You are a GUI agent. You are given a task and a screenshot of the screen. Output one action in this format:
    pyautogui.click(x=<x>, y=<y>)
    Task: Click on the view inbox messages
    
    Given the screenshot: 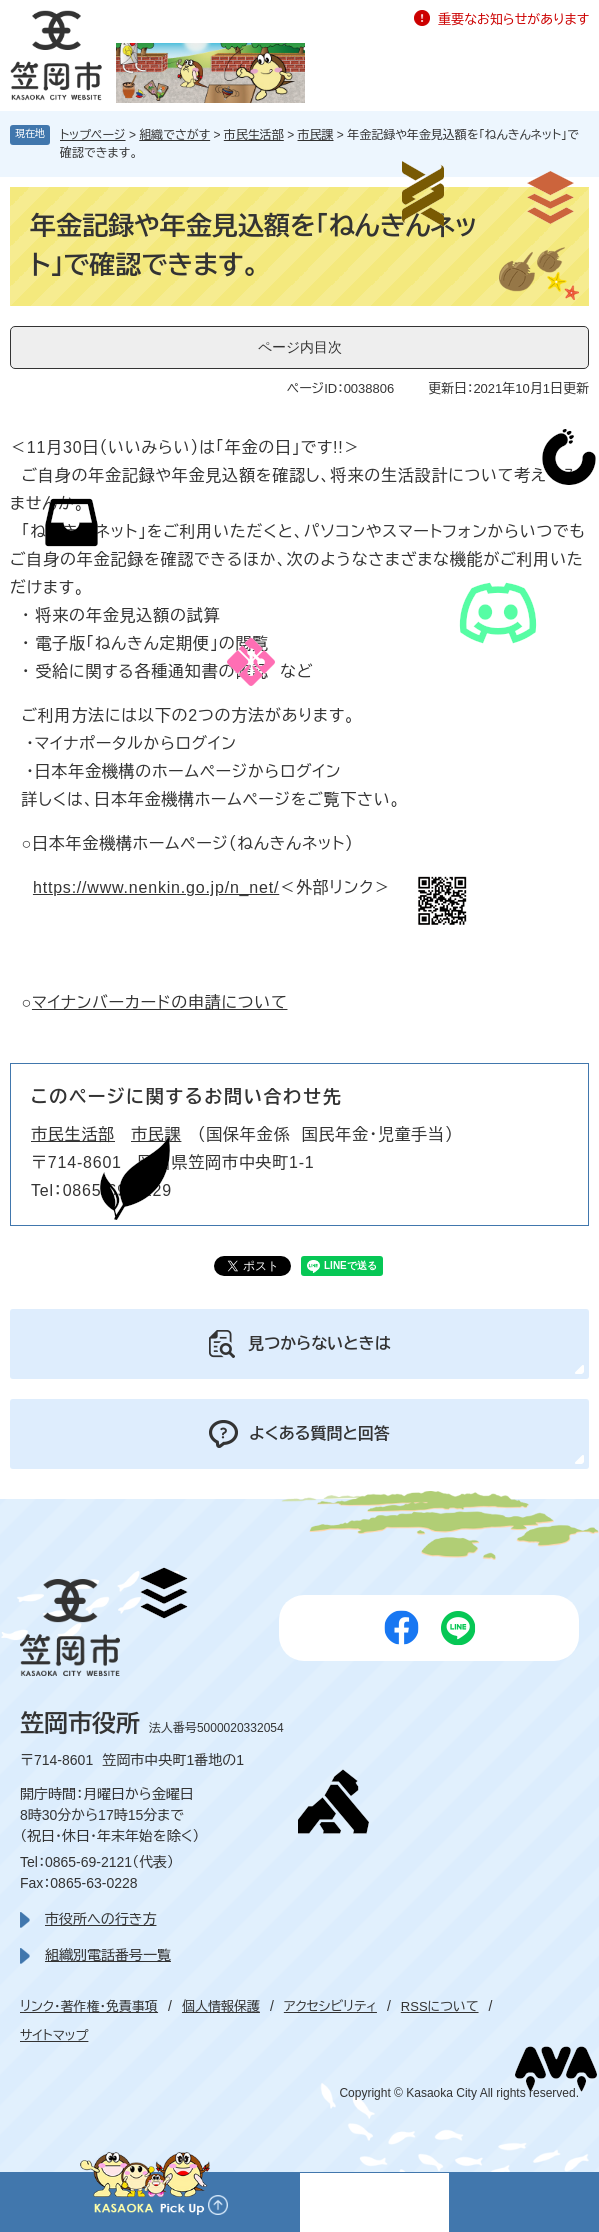 What is the action you would take?
    pyautogui.click(x=71, y=522)
    